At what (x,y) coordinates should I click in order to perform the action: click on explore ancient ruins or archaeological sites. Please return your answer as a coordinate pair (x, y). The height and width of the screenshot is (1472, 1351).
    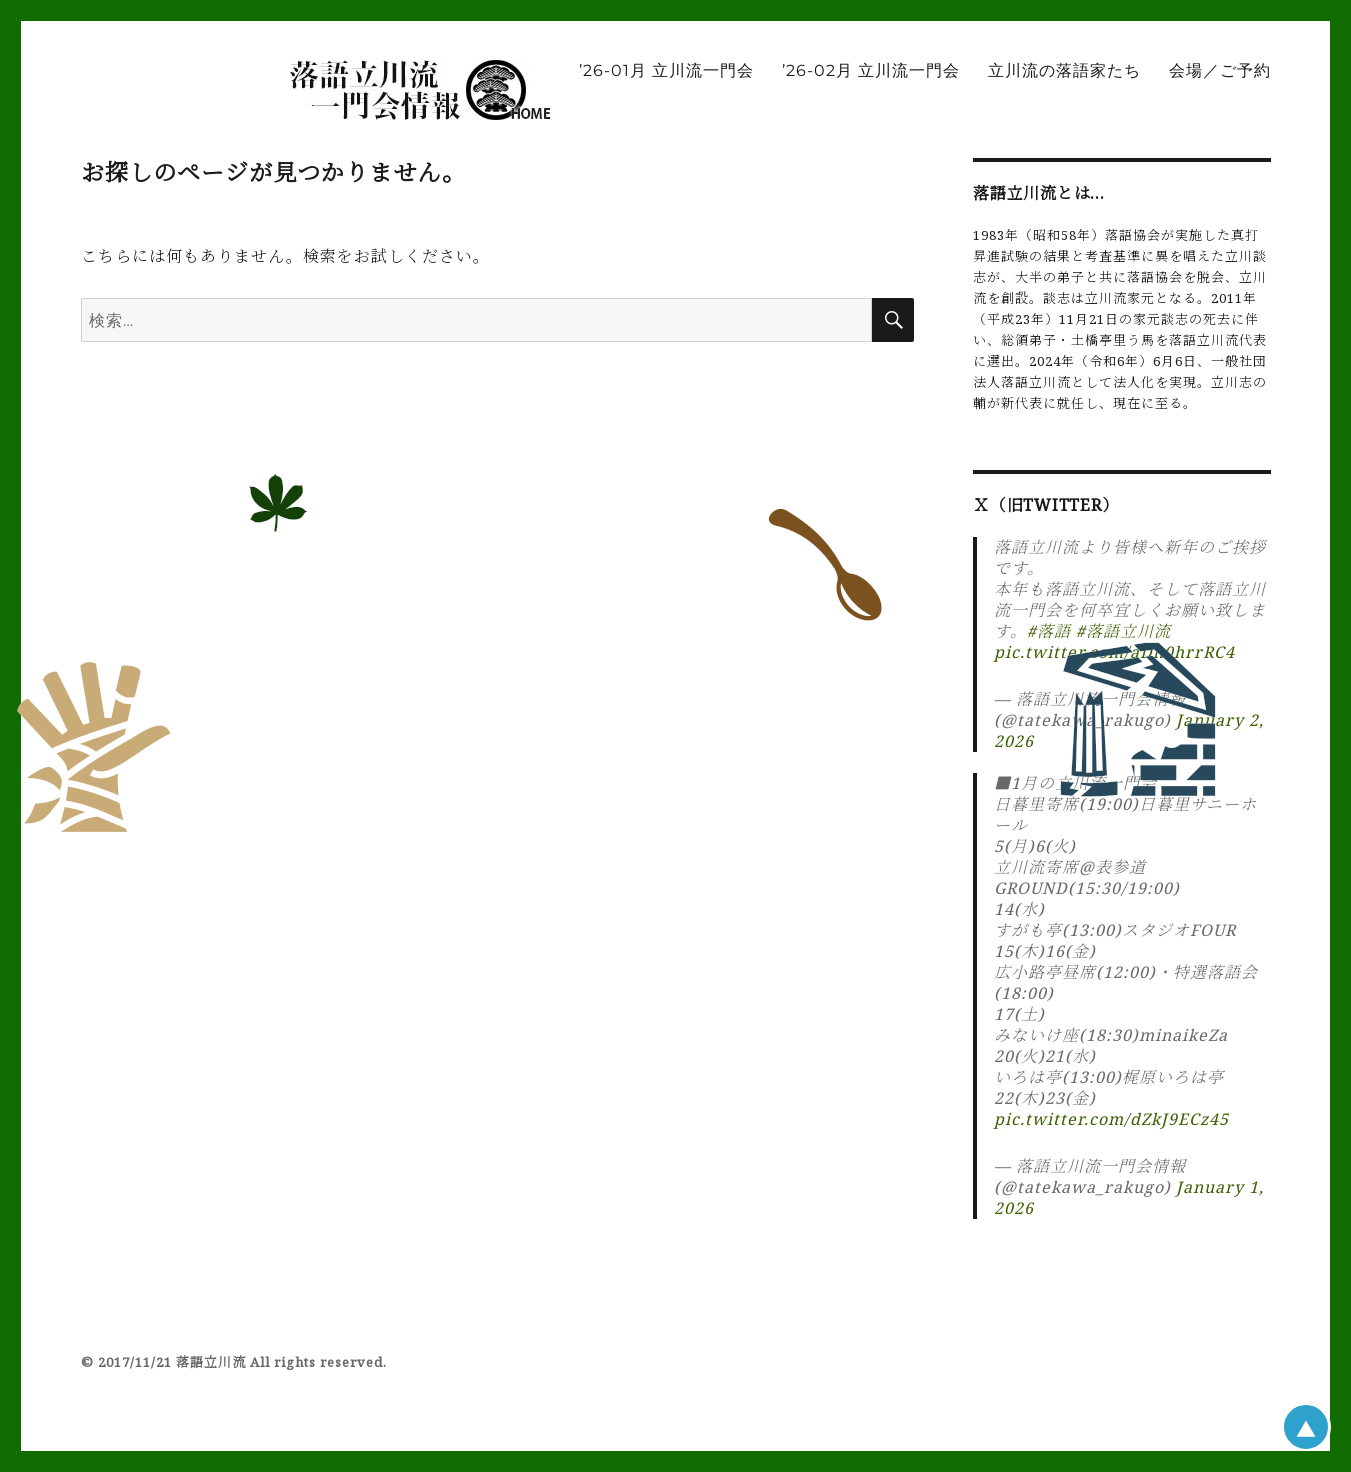
    Looking at the image, I should click on (1137, 720).